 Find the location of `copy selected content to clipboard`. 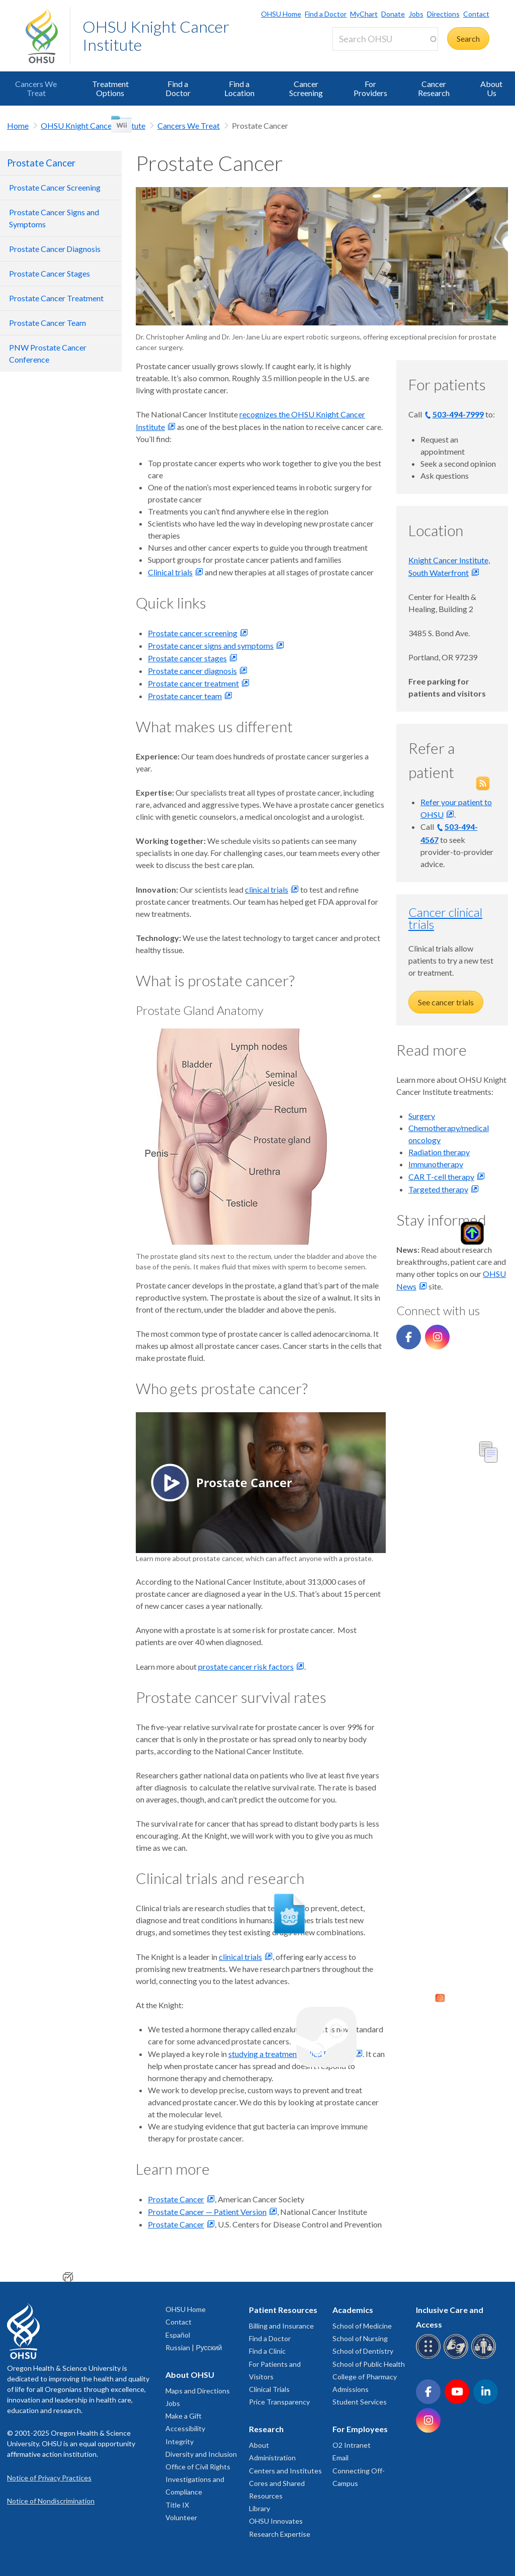

copy selected content to clipboard is located at coordinates (488, 1452).